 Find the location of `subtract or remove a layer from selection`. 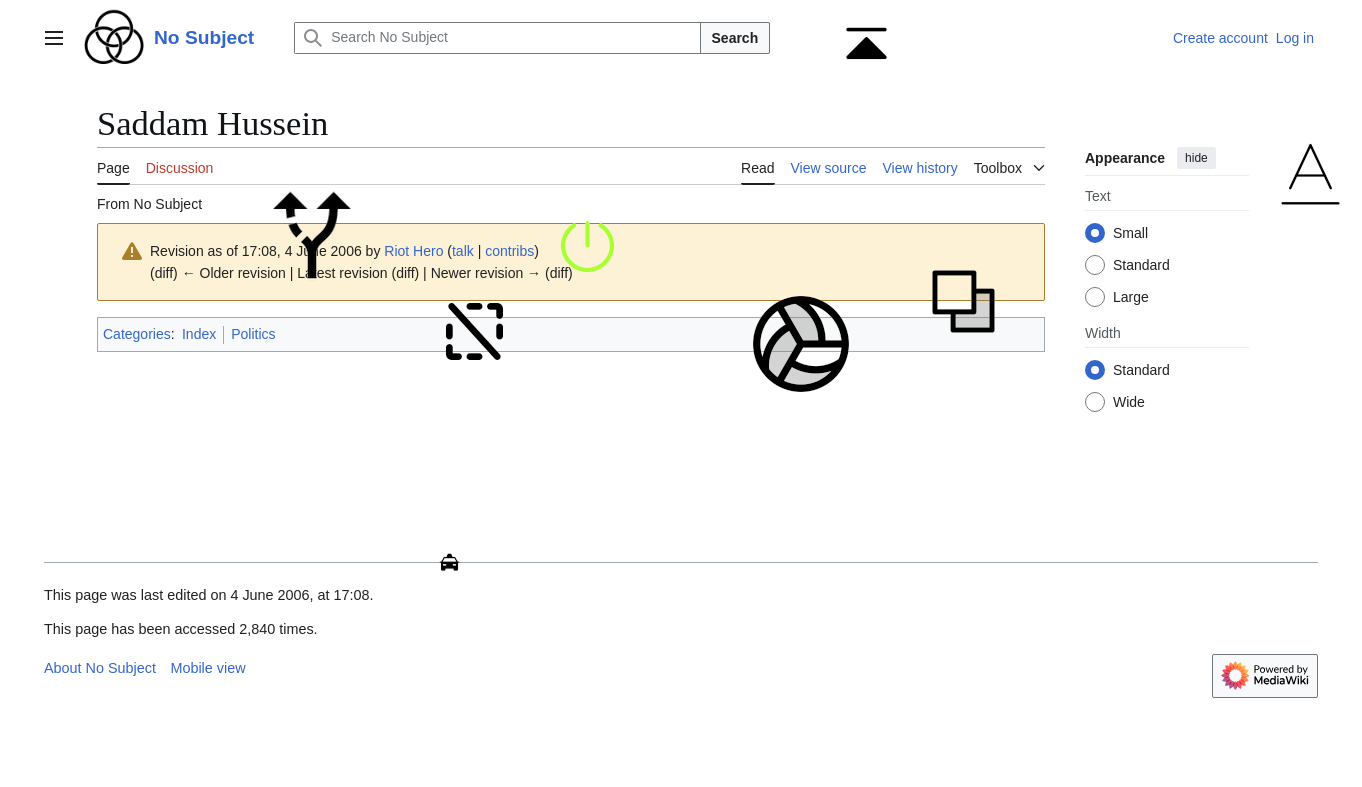

subtract or remove a layer from selection is located at coordinates (963, 301).